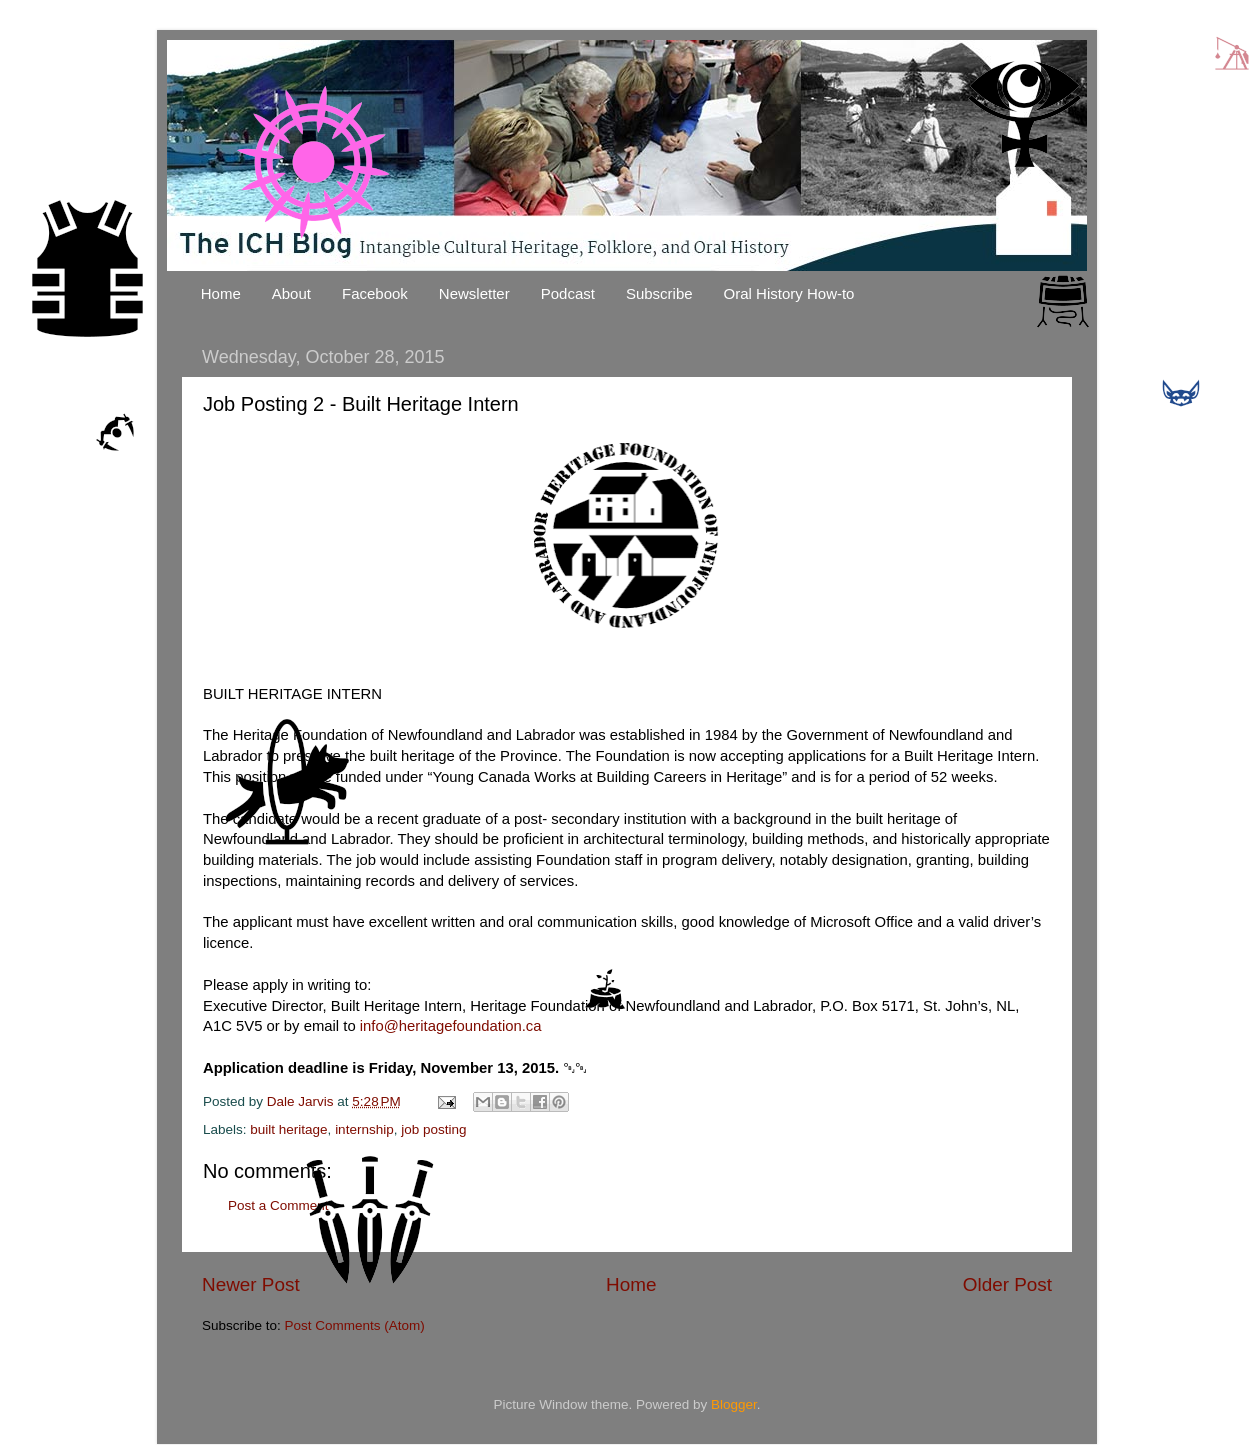 This screenshot has width=1254, height=1445. I want to click on view templar or crusader faction details, so click(1026, 110).